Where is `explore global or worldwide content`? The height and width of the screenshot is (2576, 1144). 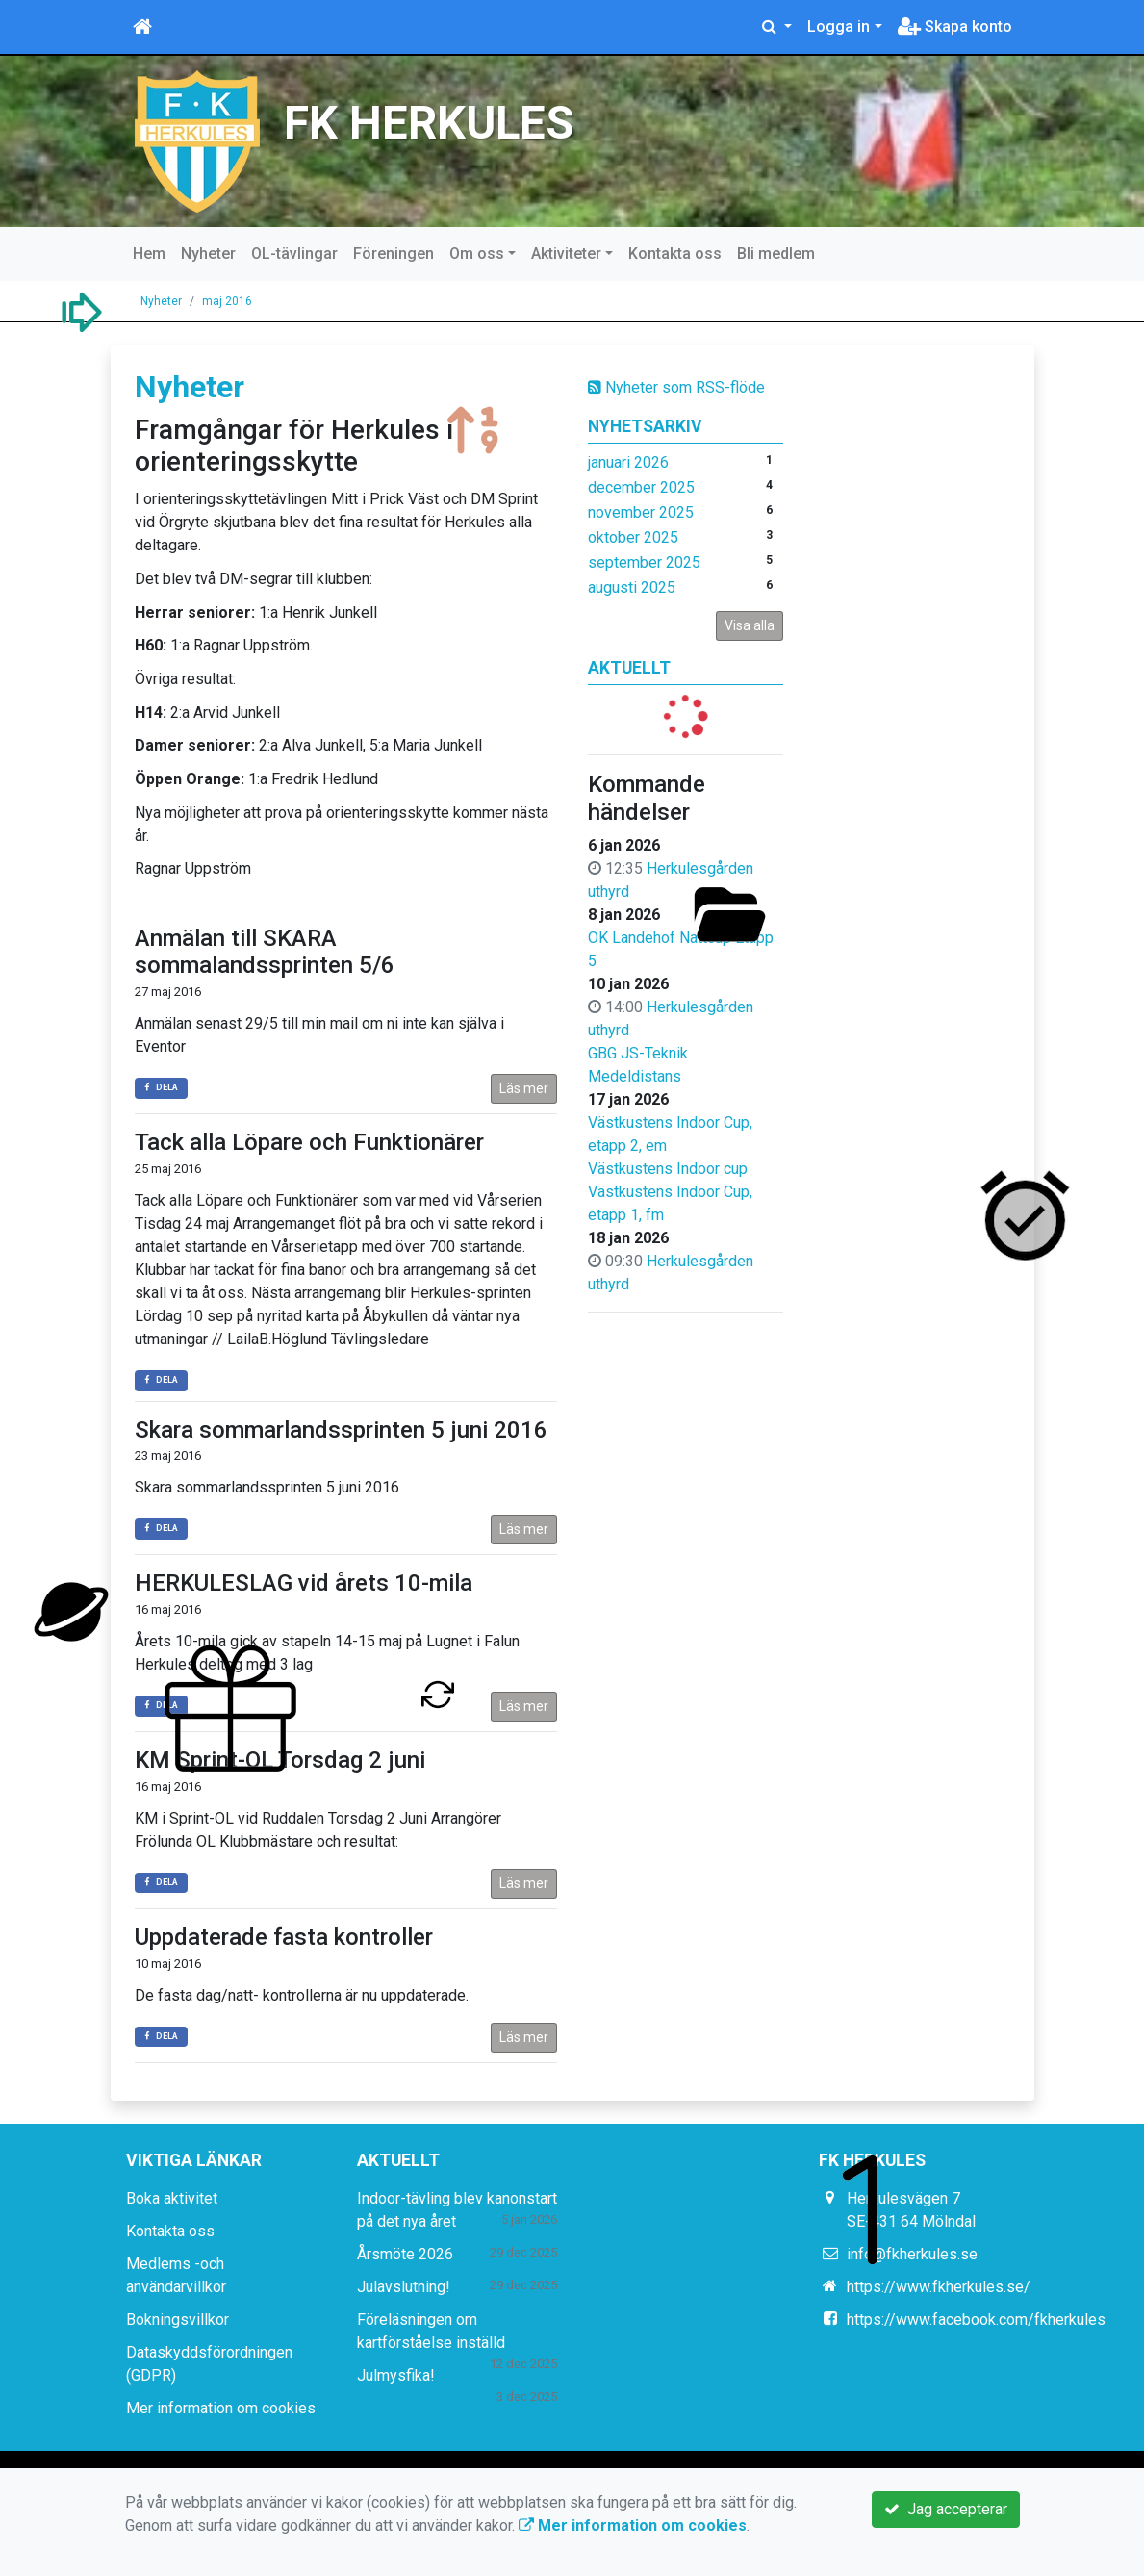 explore global or worldwide content is located at coordinates (71, 1612).